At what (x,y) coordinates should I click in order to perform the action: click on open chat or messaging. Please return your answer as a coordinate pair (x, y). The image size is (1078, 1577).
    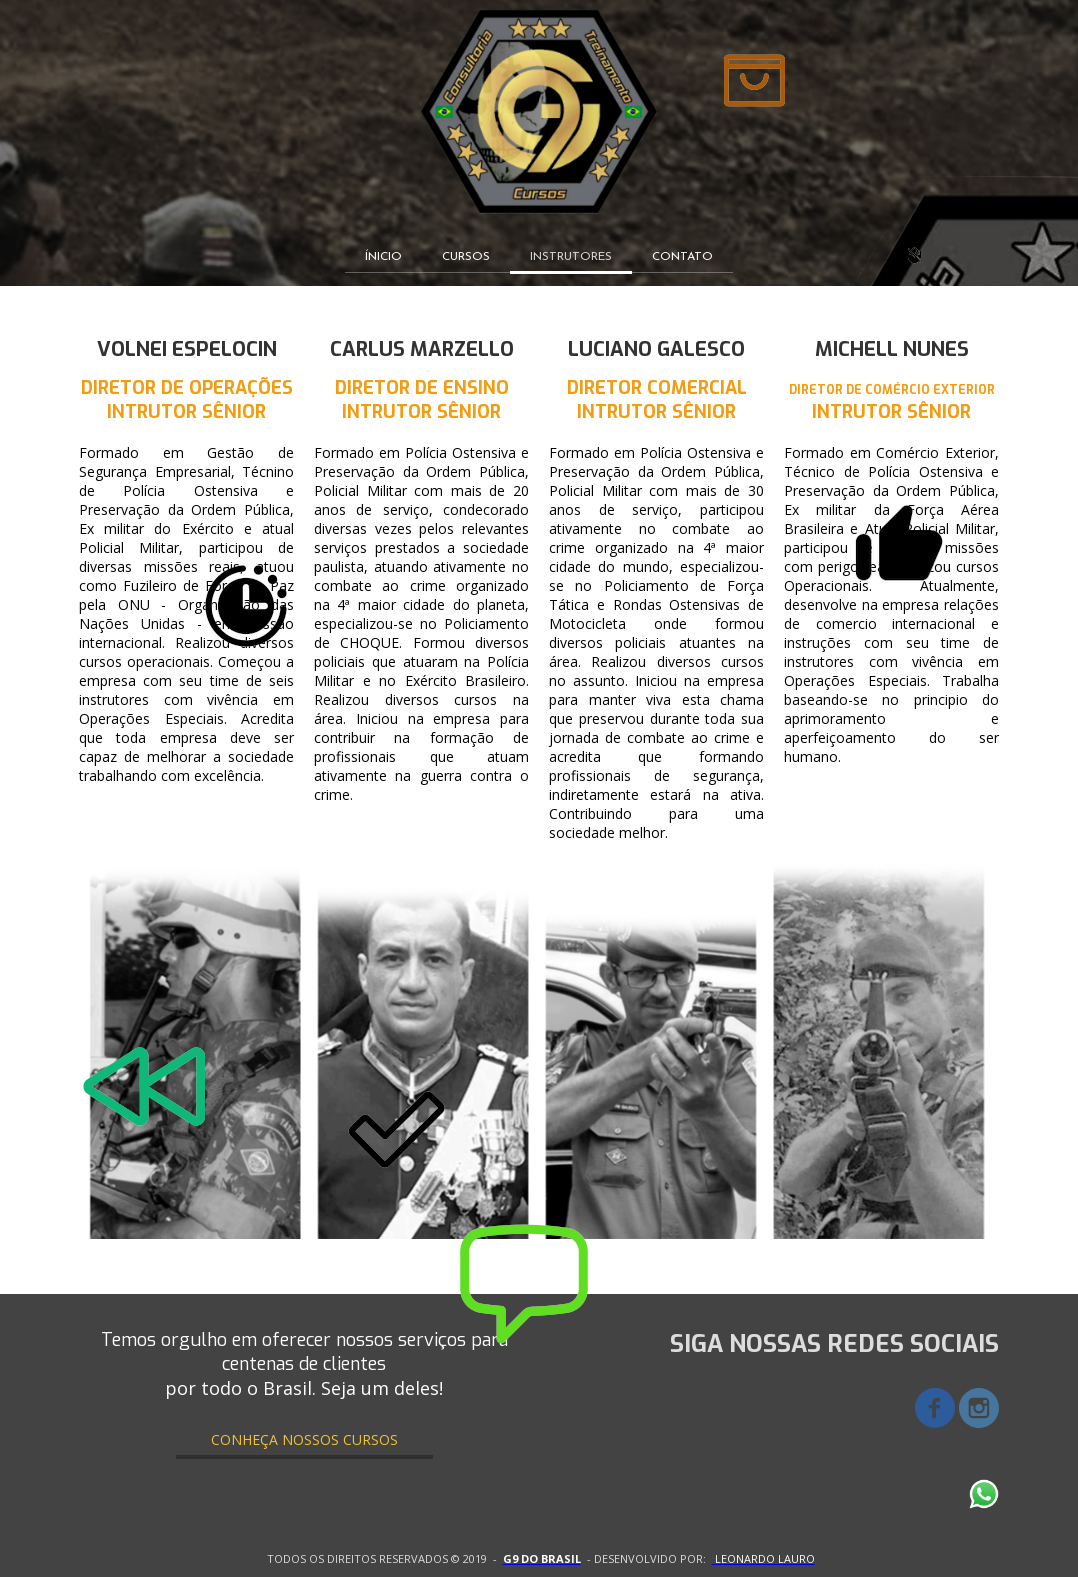
    Looking at the image, I should click on (524, 1284).